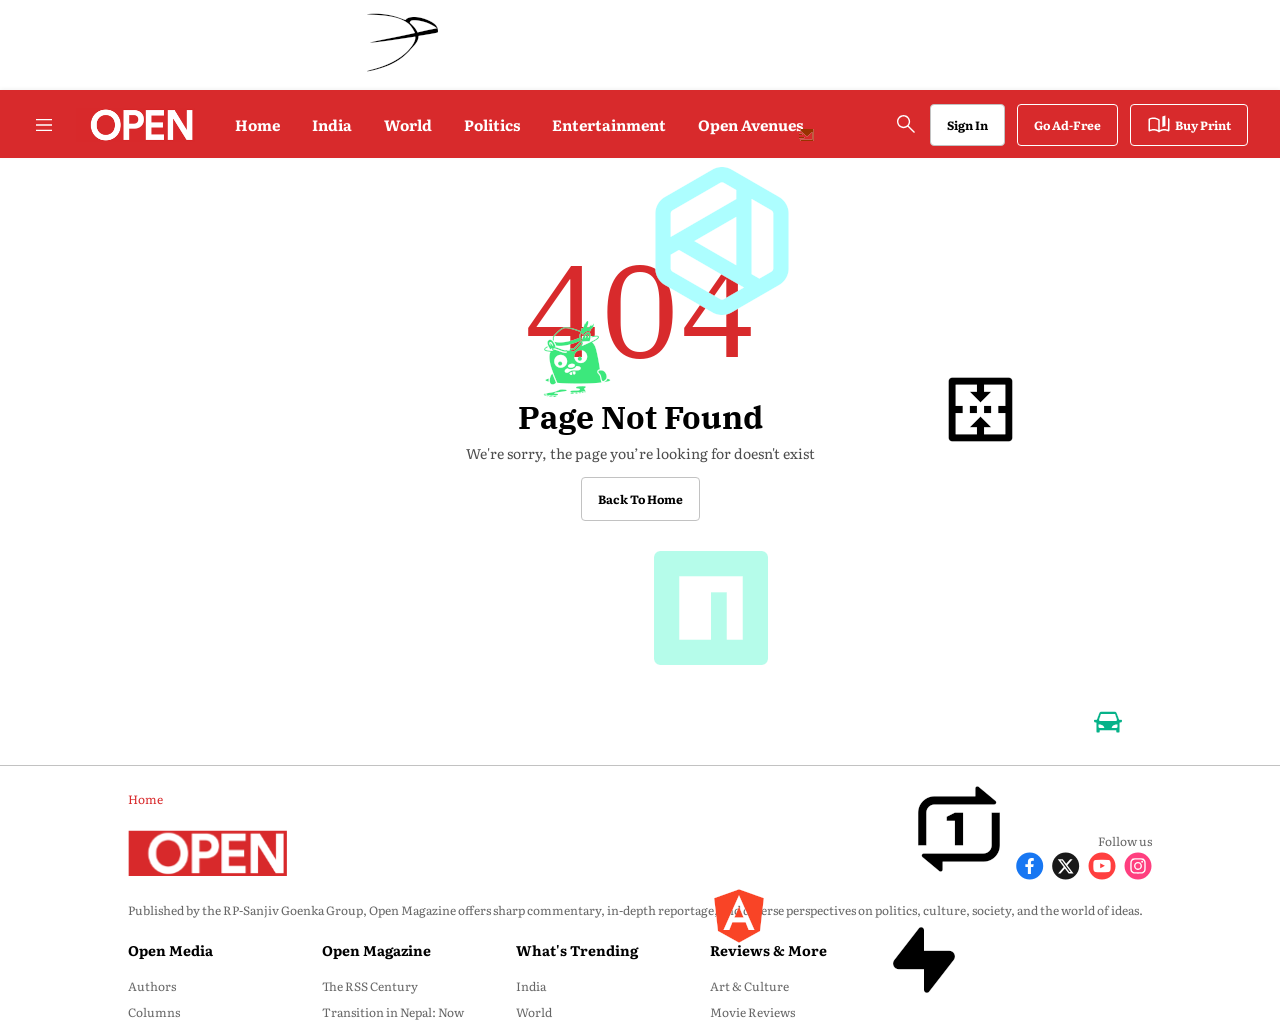 The width and height of the screenshot is (1280, 1022). What do you see at coordinates (807, 135) in the screenshot?
I see `send an email or message` at bounding box center [807, 135].